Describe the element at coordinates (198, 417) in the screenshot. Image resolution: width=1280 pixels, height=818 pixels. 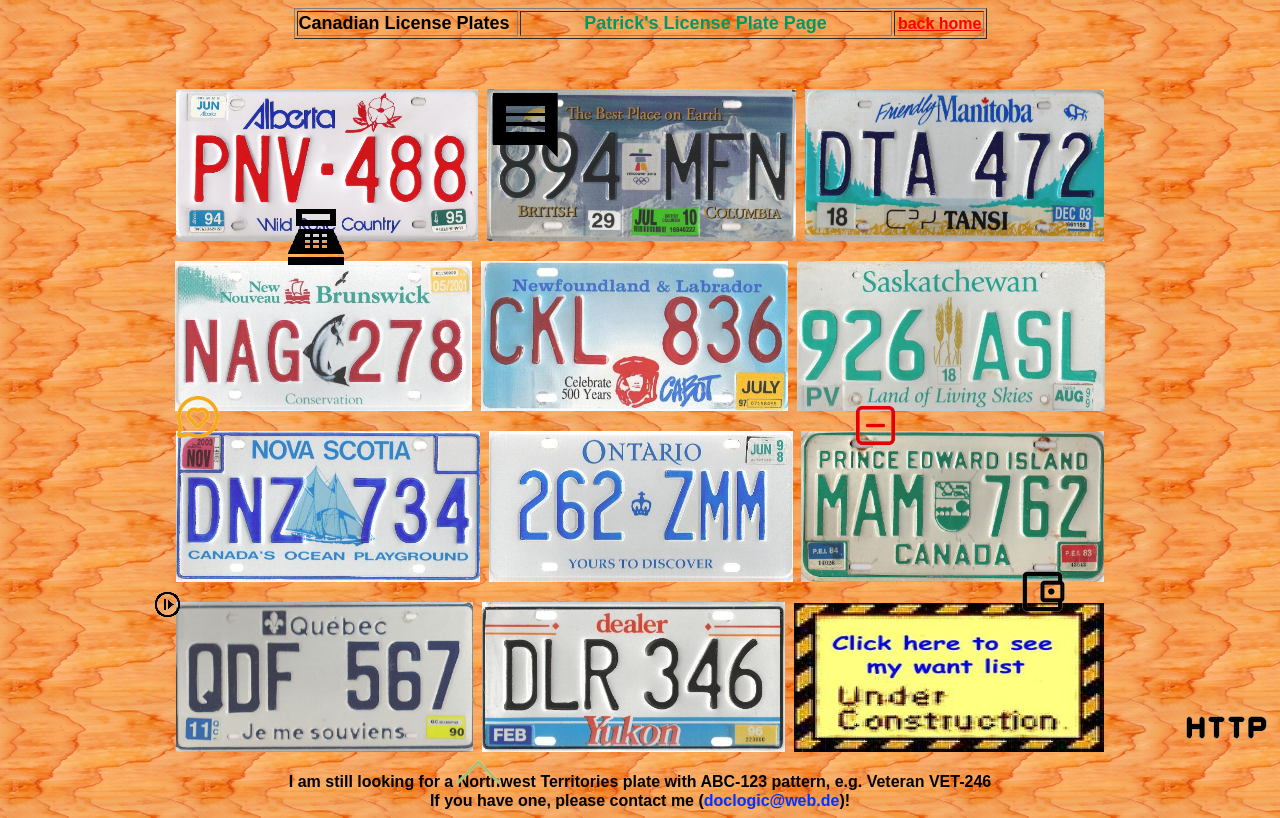
I see `send a message to favorites` at that location.